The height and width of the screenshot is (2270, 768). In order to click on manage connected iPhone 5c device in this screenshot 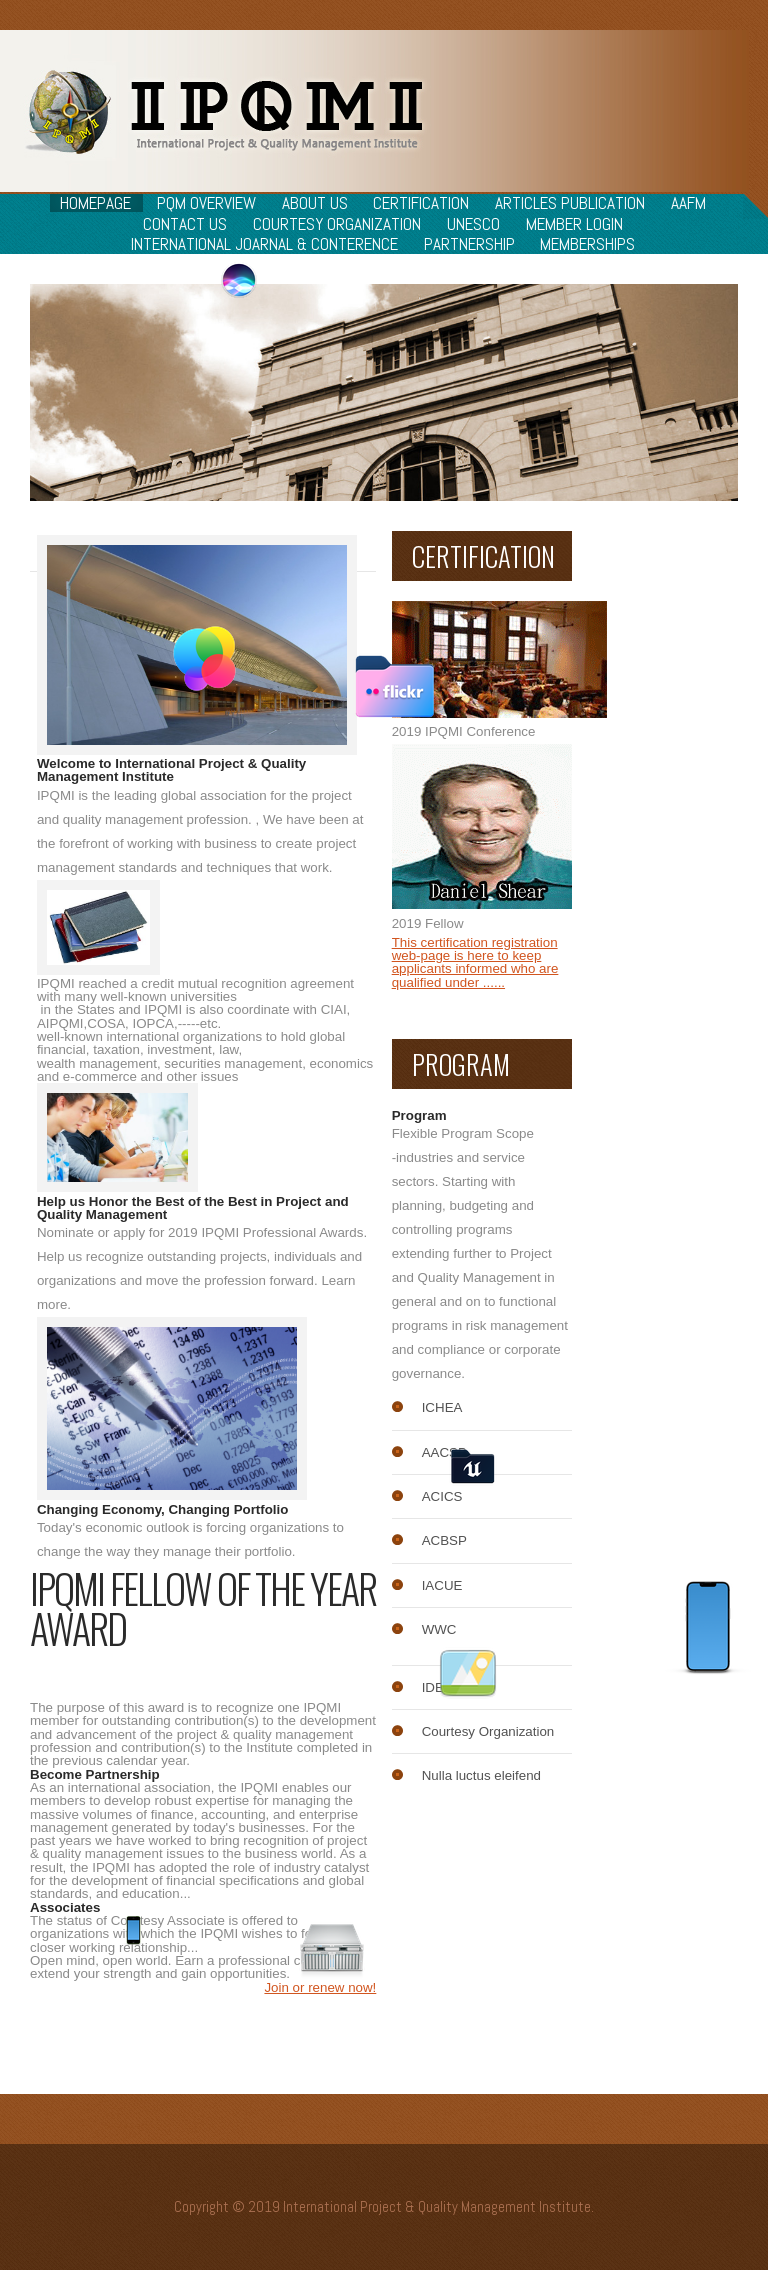, I will do `click(133, 1930)`.